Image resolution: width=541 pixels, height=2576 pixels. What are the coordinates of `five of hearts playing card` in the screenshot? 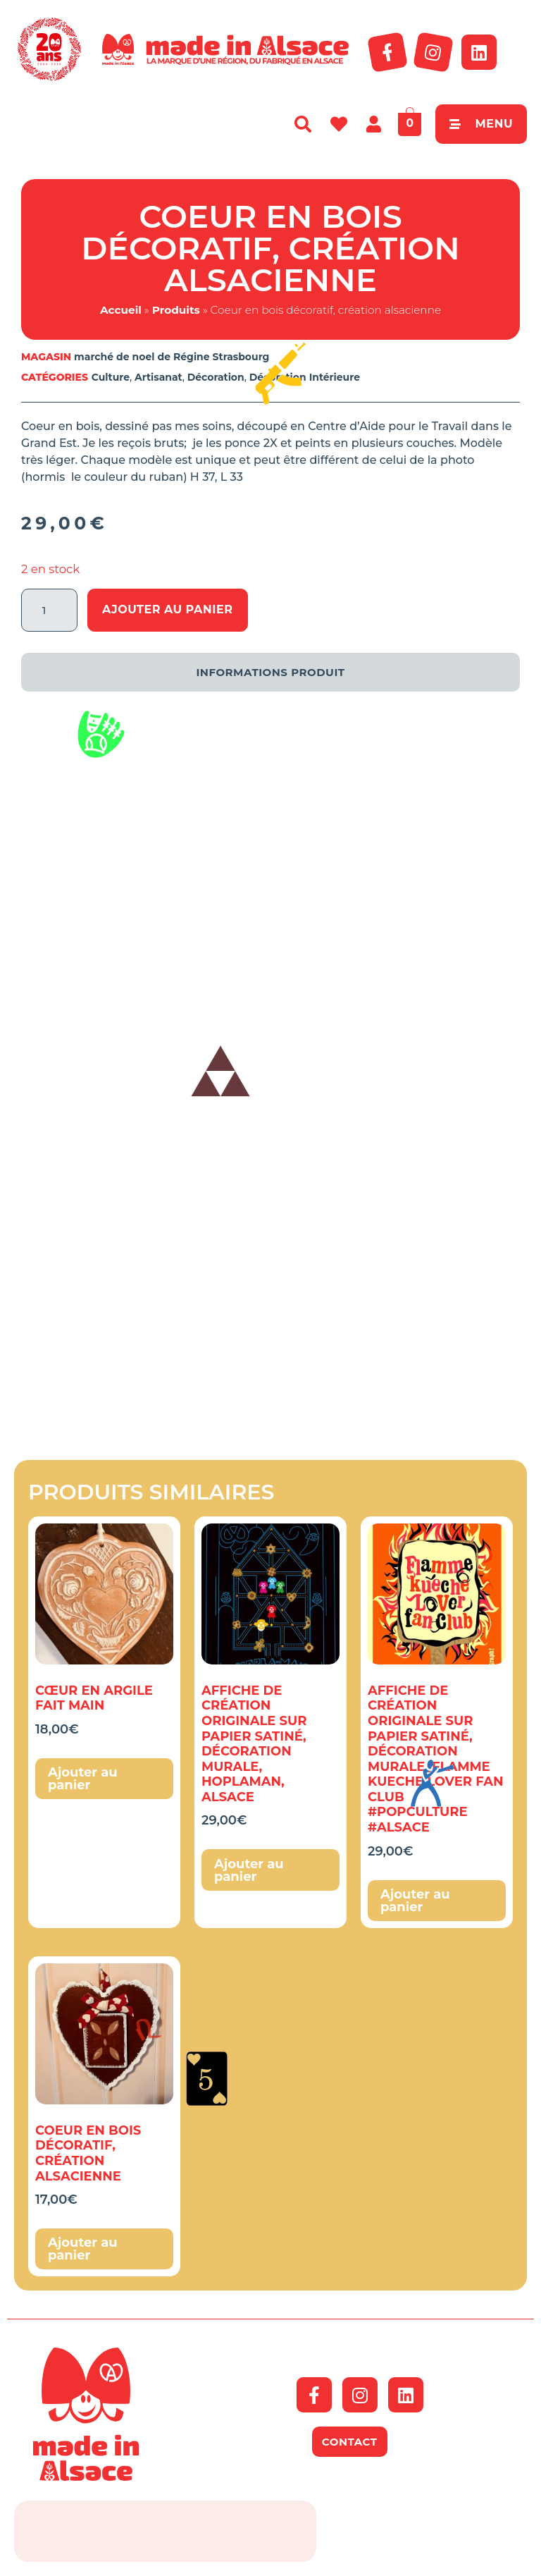 It's located at (206, 2078).